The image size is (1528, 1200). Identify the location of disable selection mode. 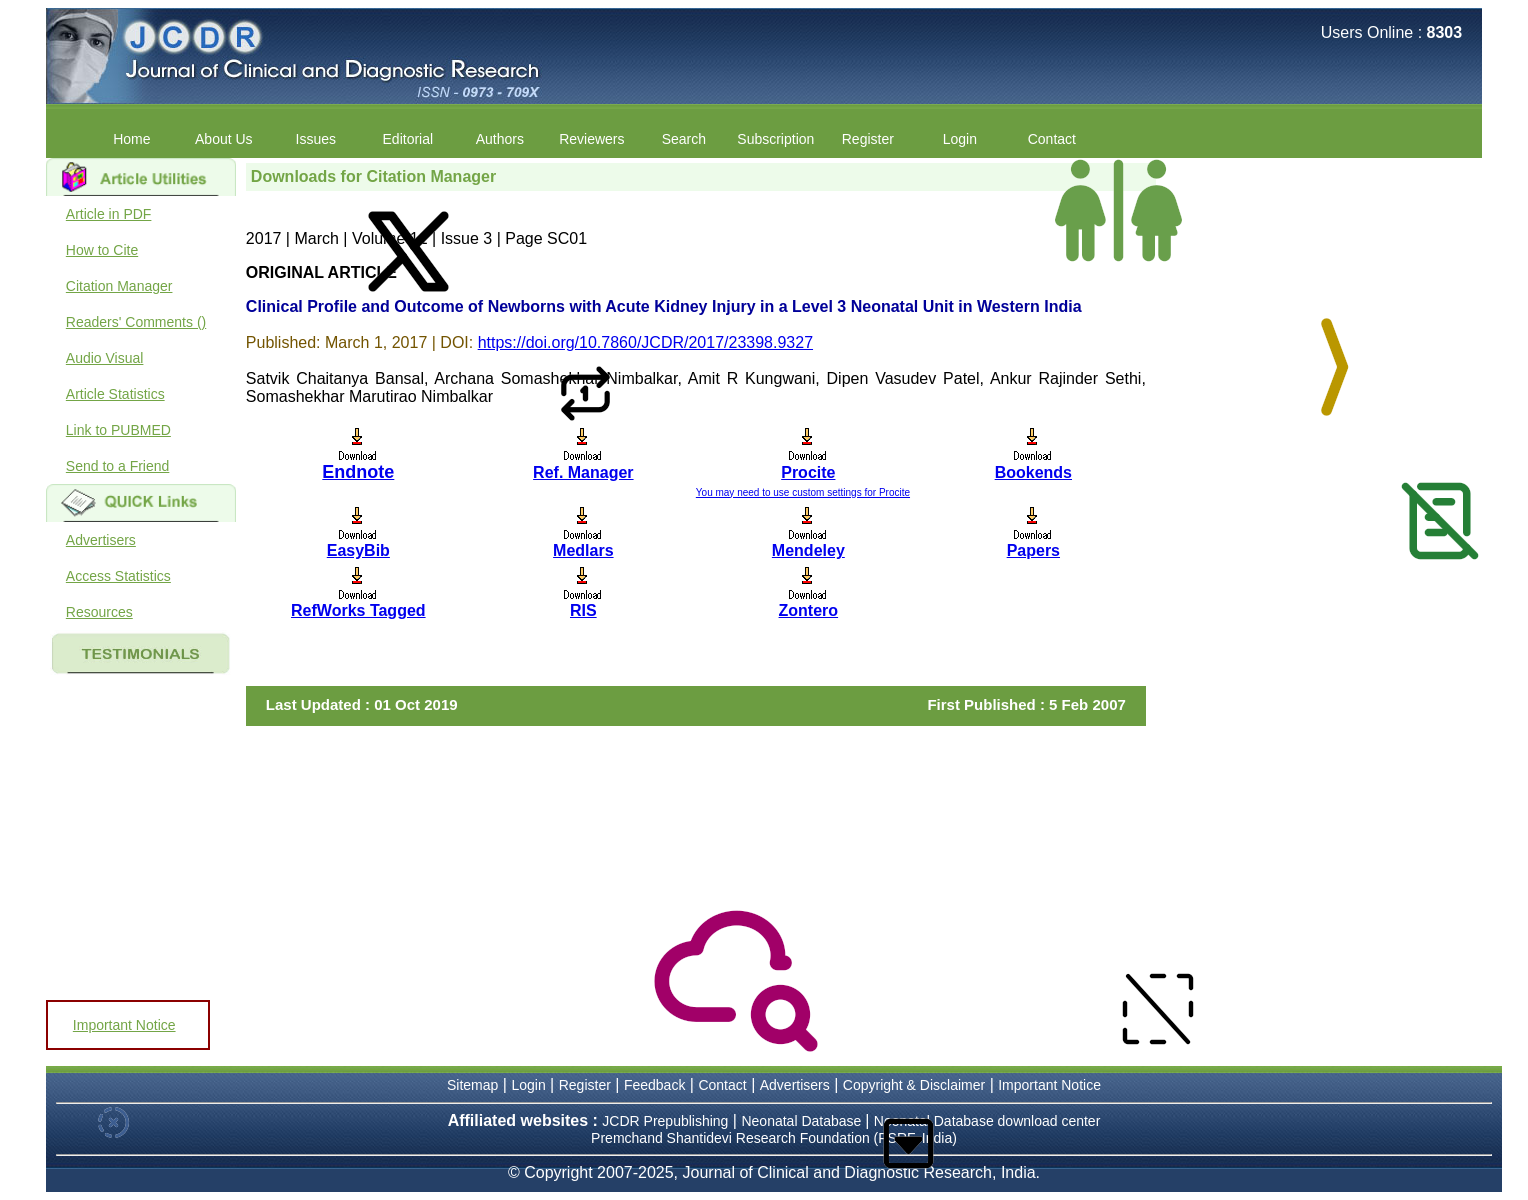
(1158, 1009).